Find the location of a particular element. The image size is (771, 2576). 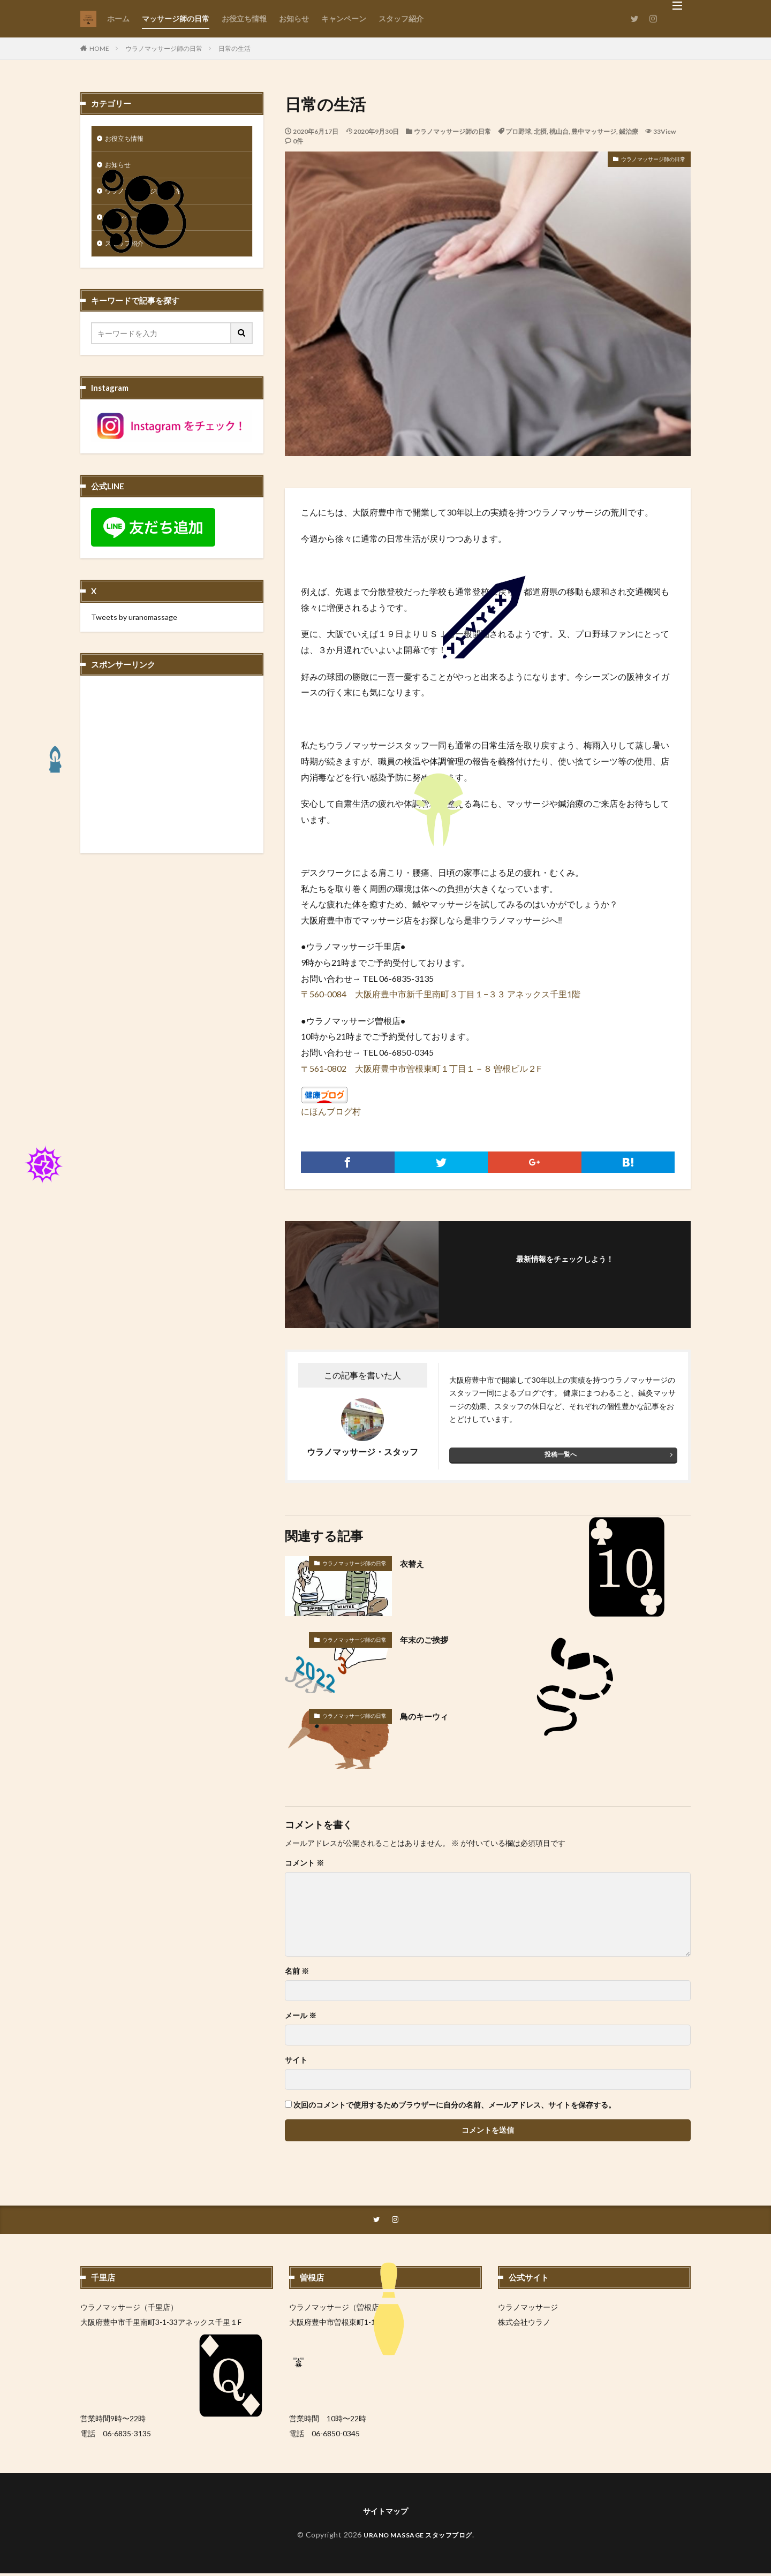

equip a magical or enchanted weapon is located at coordinates (484, 617).